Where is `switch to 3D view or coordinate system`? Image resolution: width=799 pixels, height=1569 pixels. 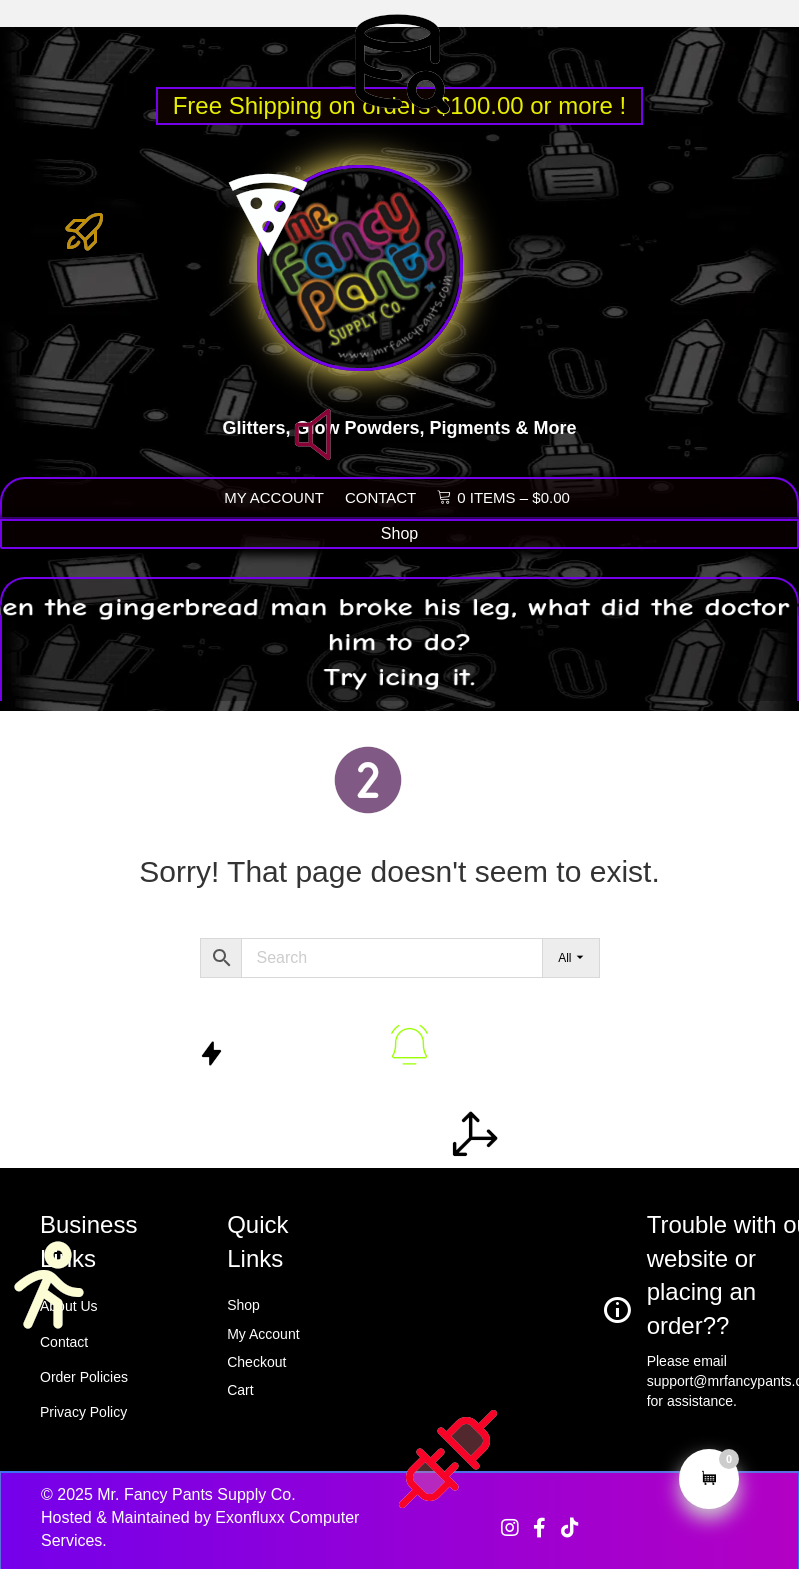
switch to 3D view or coordinate system is located at coordinates (472, 1136).